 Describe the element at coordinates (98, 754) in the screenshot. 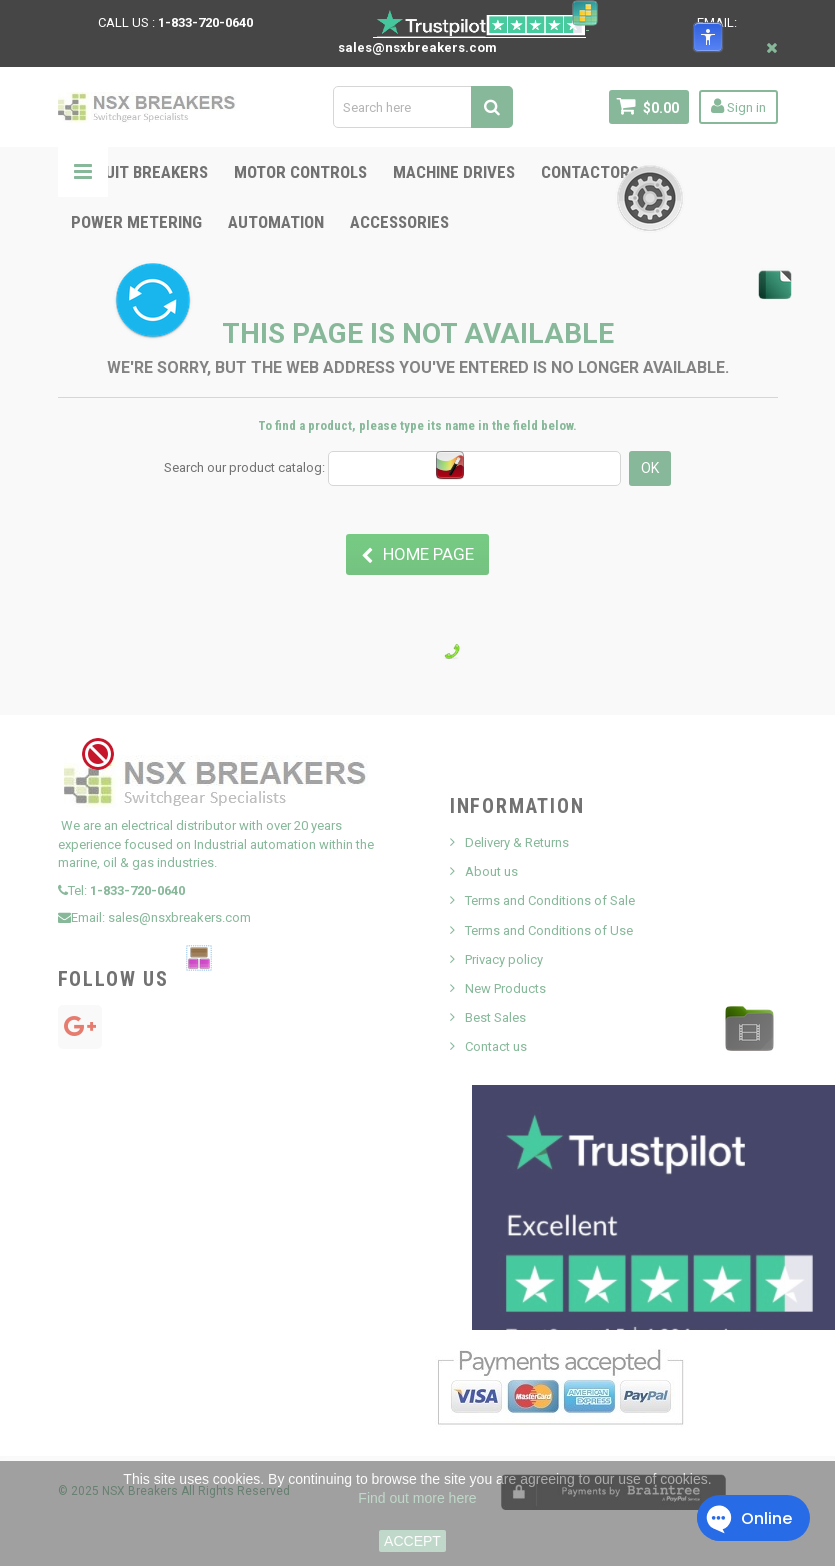

I see `delete selected email message` at that location.